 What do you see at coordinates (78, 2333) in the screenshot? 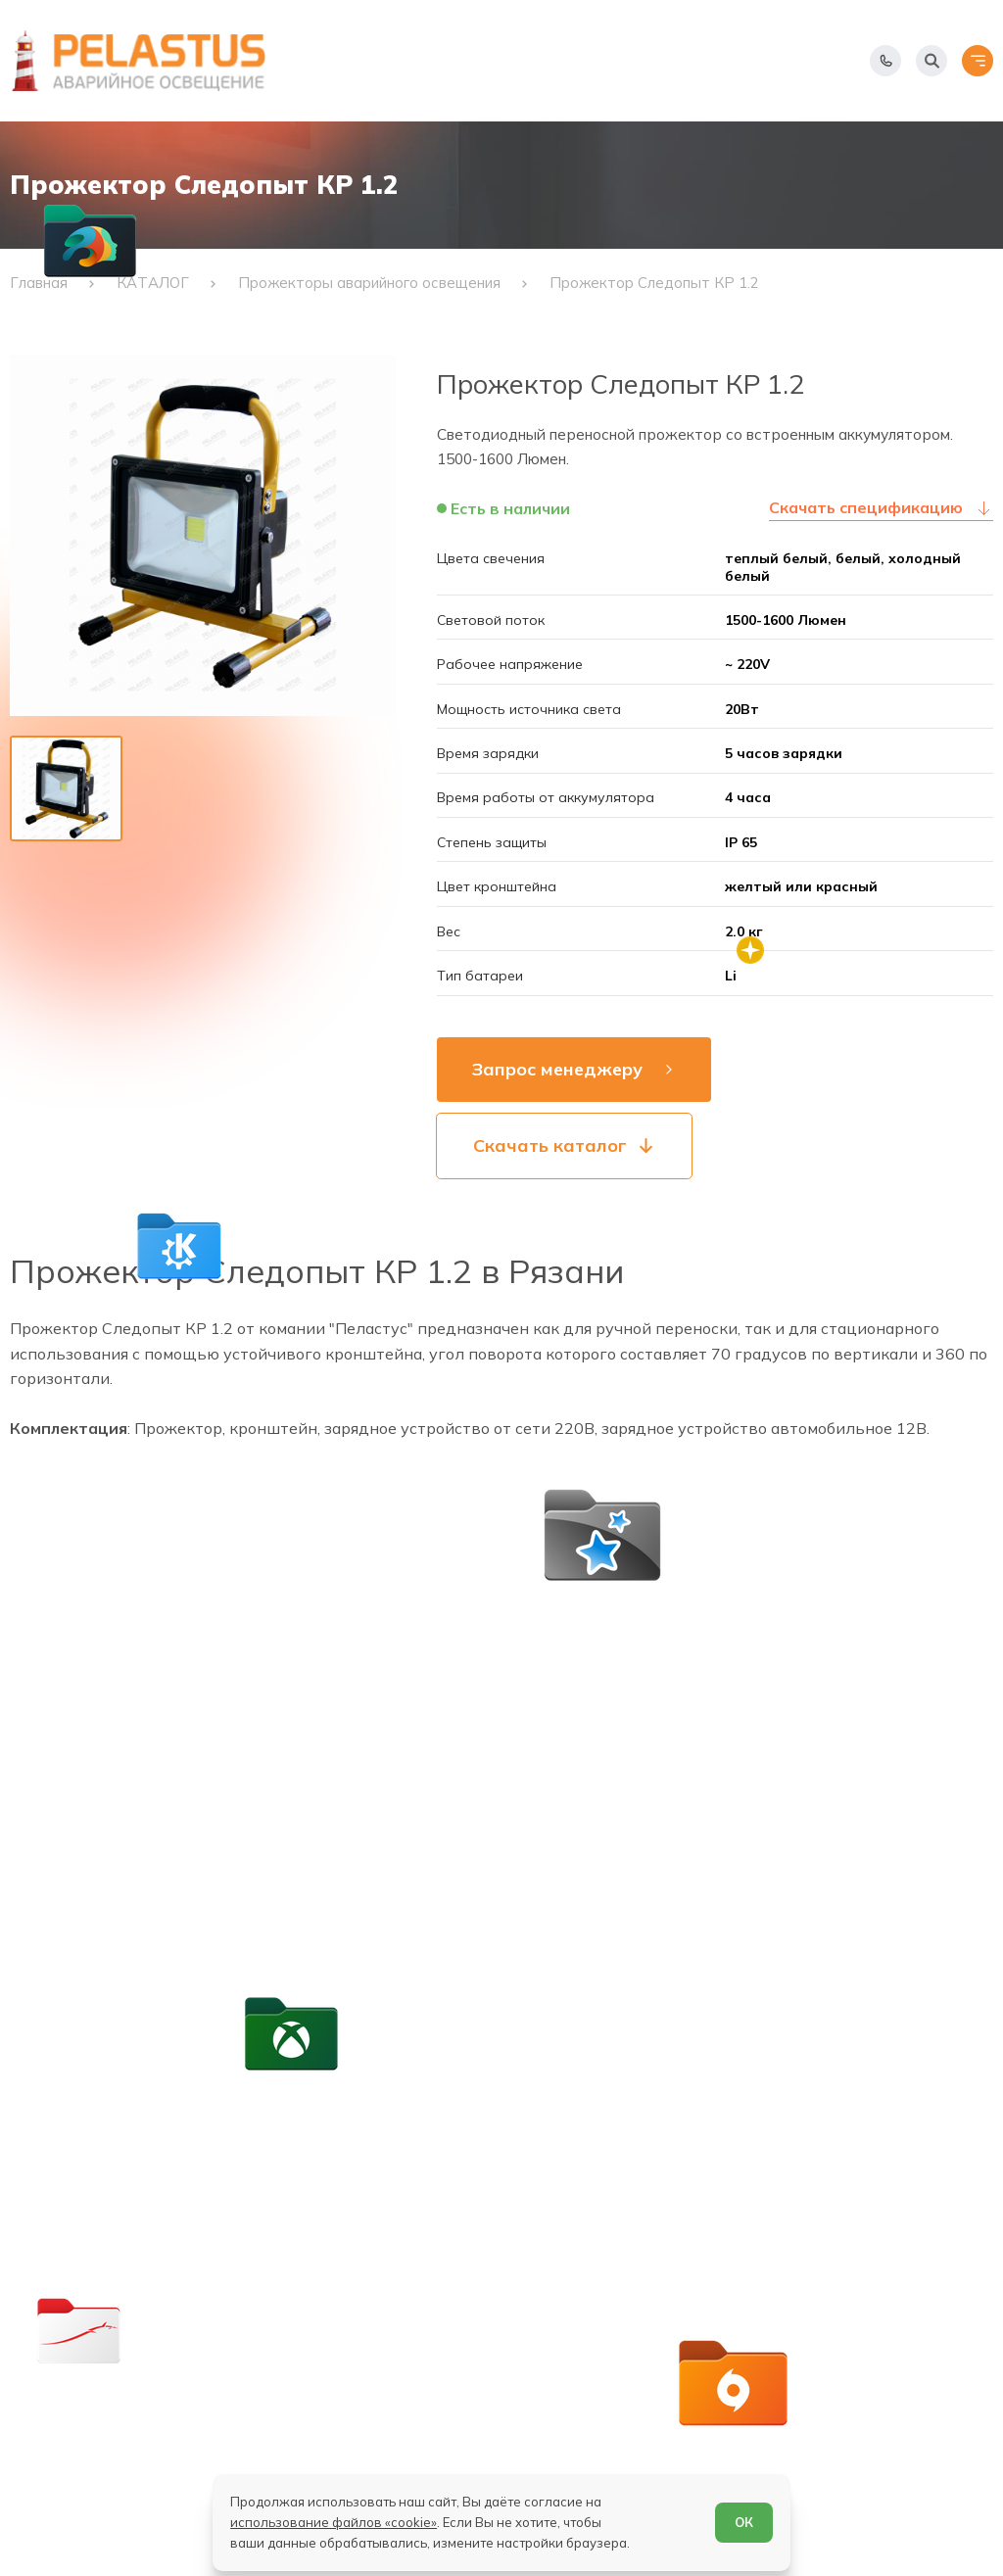
I see `open bitdefender security folder` at bounding box center [78, 2333].